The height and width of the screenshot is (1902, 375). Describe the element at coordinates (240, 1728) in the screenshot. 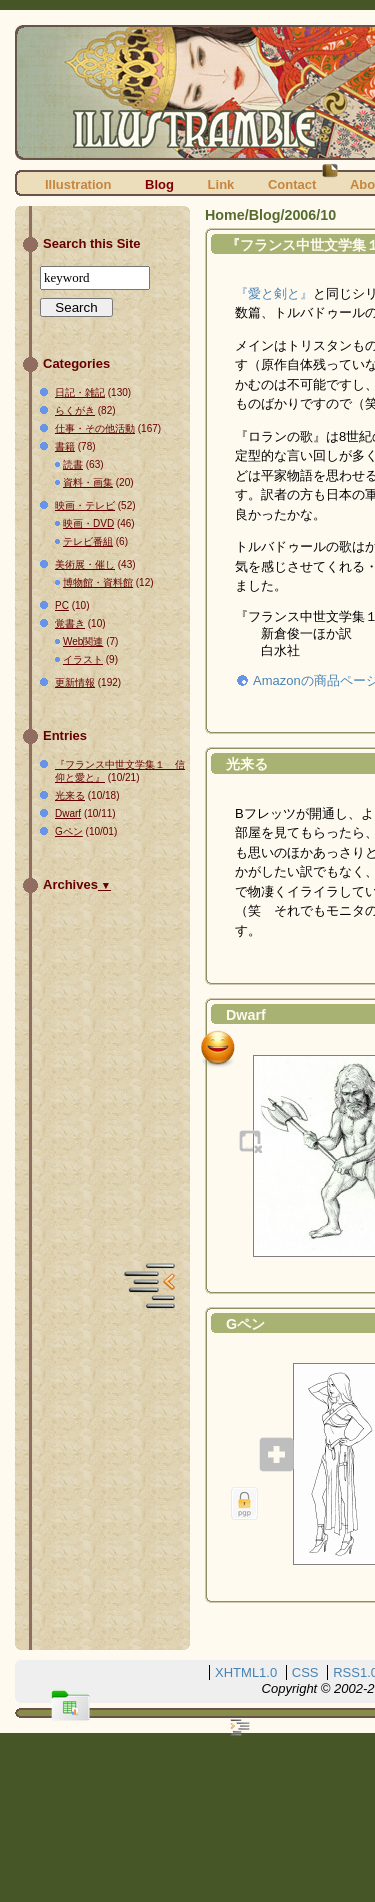

I see `decrease text indentation` at that location.